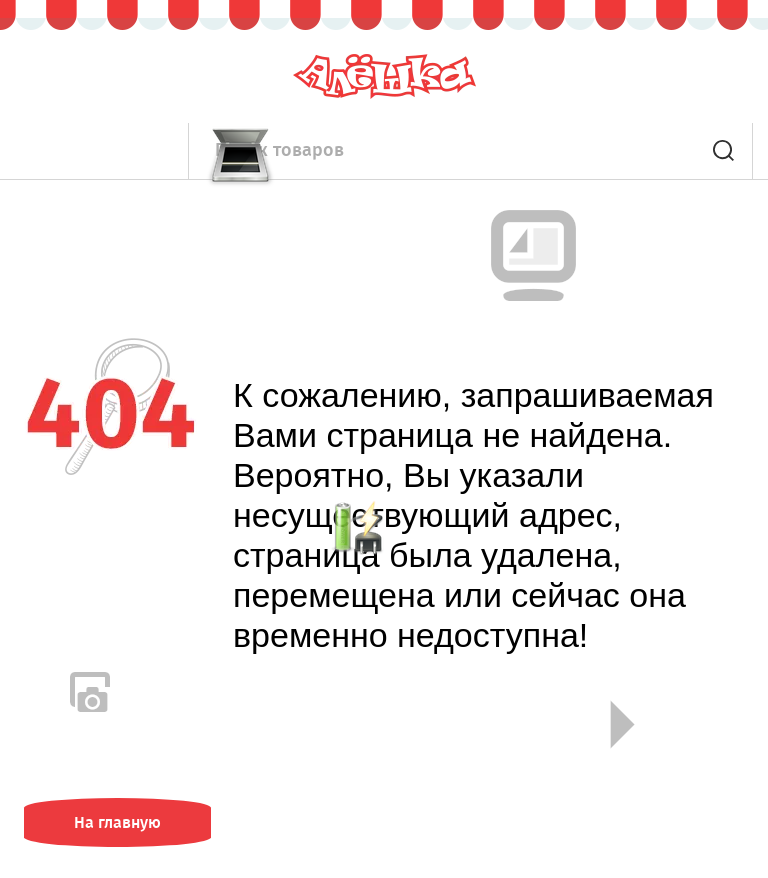  Describe the element at coordinates (90, 692) in the screenshot. I see `take a screenshot` at that location.